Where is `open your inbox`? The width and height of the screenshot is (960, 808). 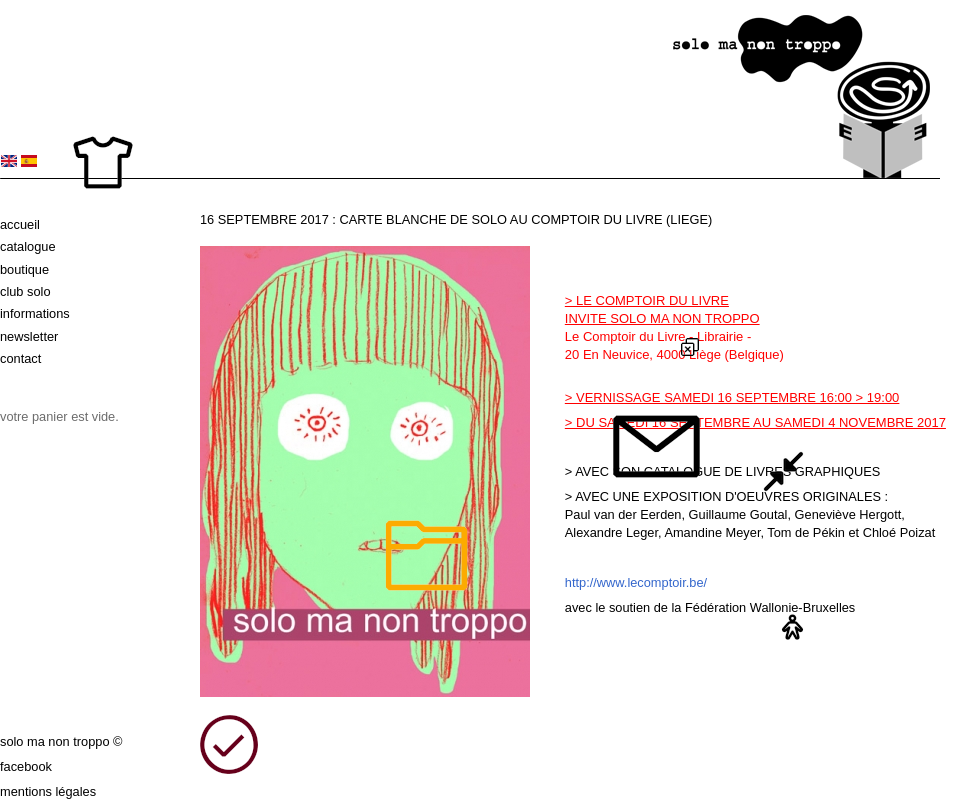 open your inbox is located at coordinates (656, 446).